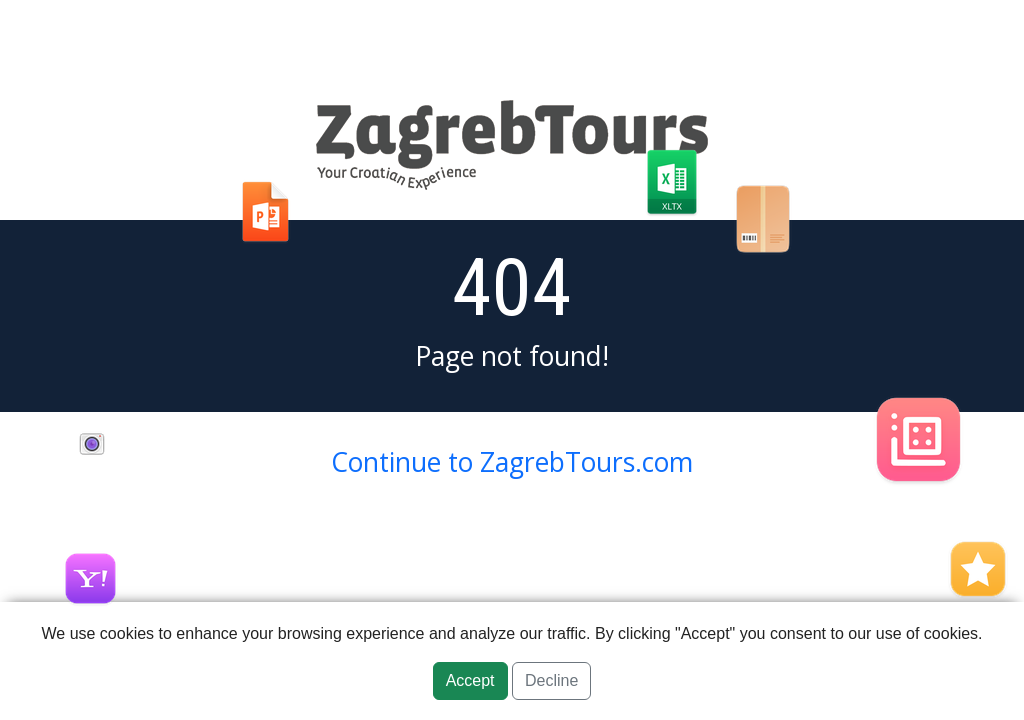  Describe the element at coordinates (265, 211) in the screenshot. I see `a Microsoft PowerPoint file` at that location.